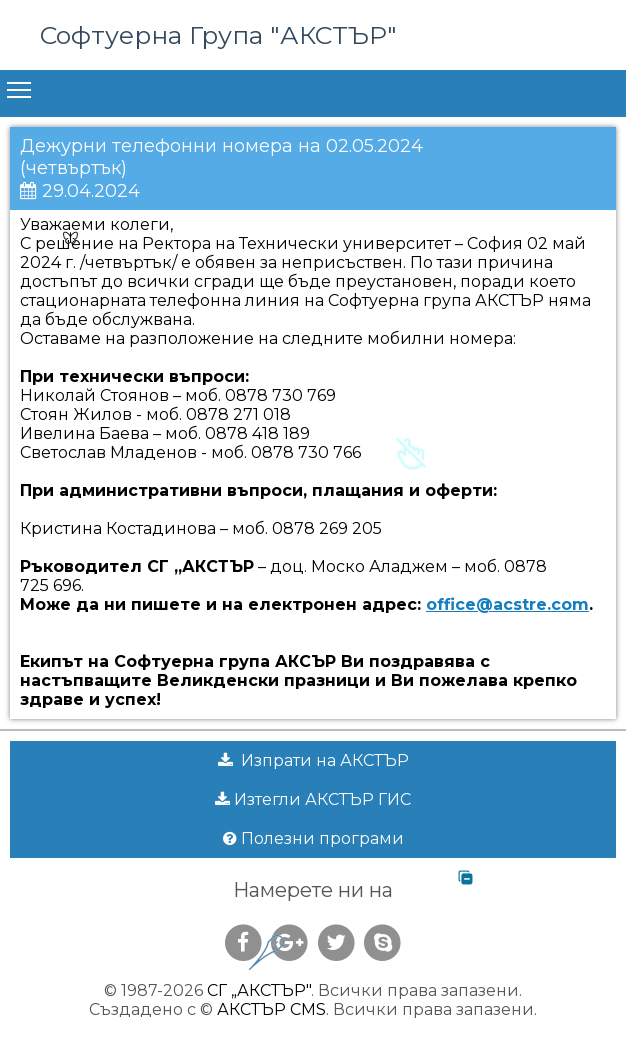 This screenshot has width=626, height=1045. I want to click on remove an item from clipboard, so click(465, 877).